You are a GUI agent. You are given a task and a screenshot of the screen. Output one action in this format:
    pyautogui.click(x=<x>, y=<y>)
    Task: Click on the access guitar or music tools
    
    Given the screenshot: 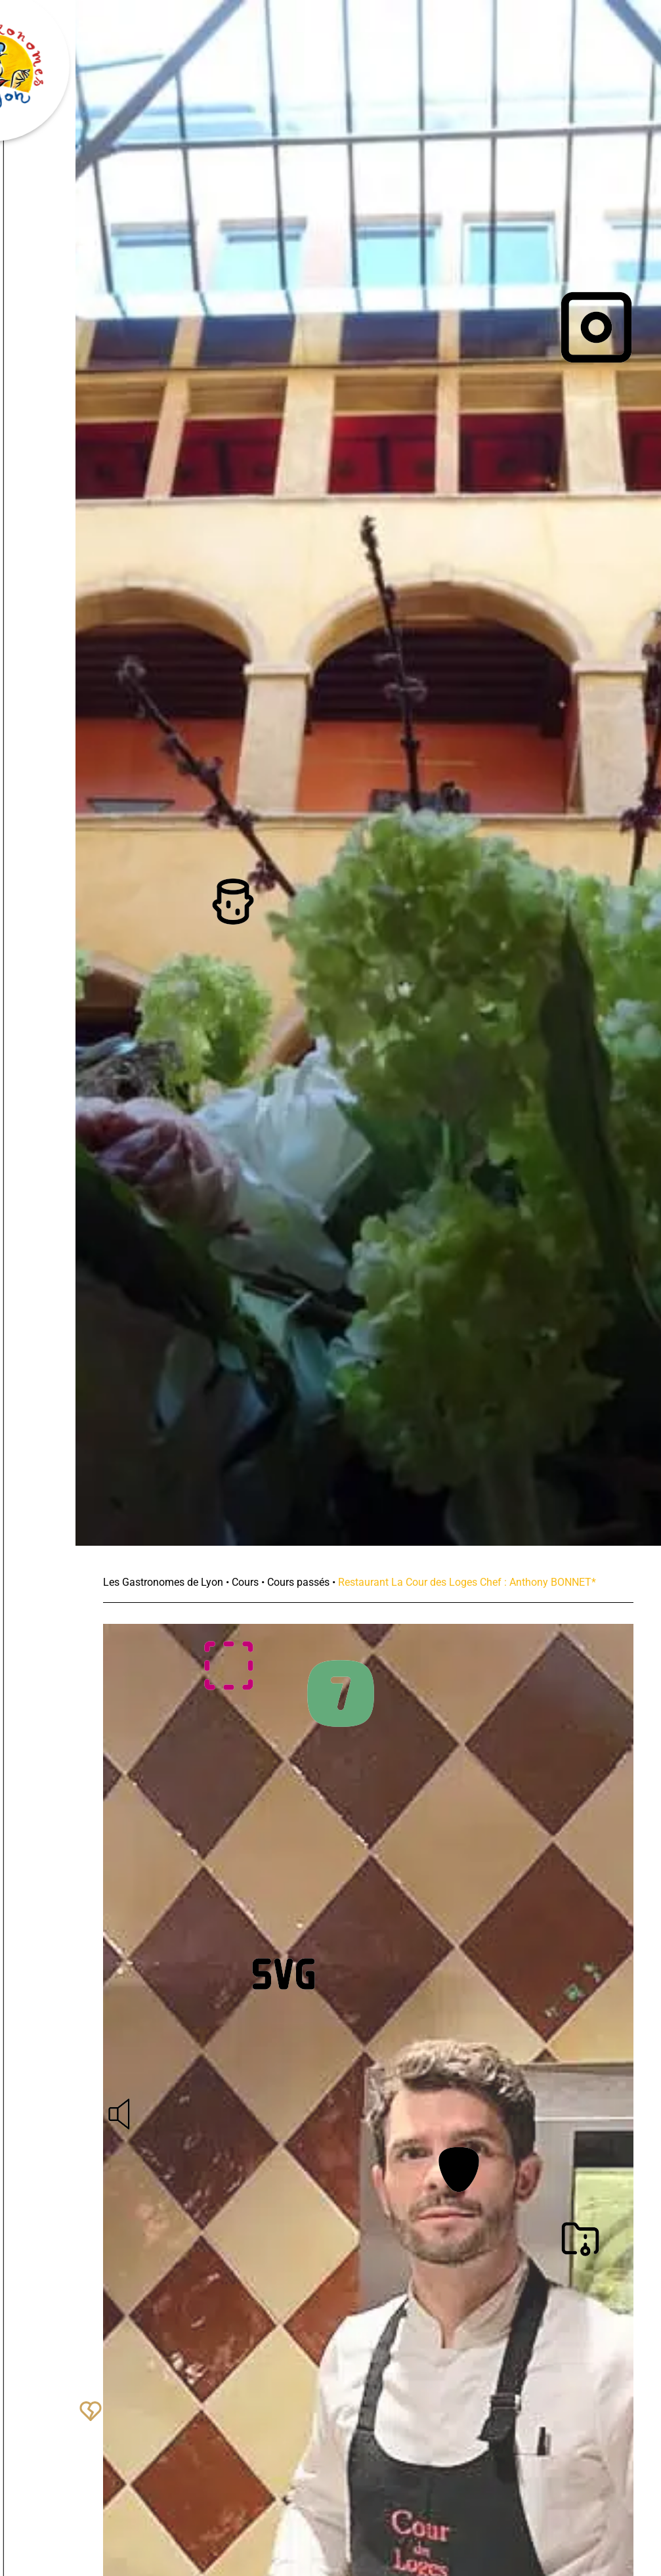 What is the action you would take?
    pyautogui.click(x=459, y=2170)
    